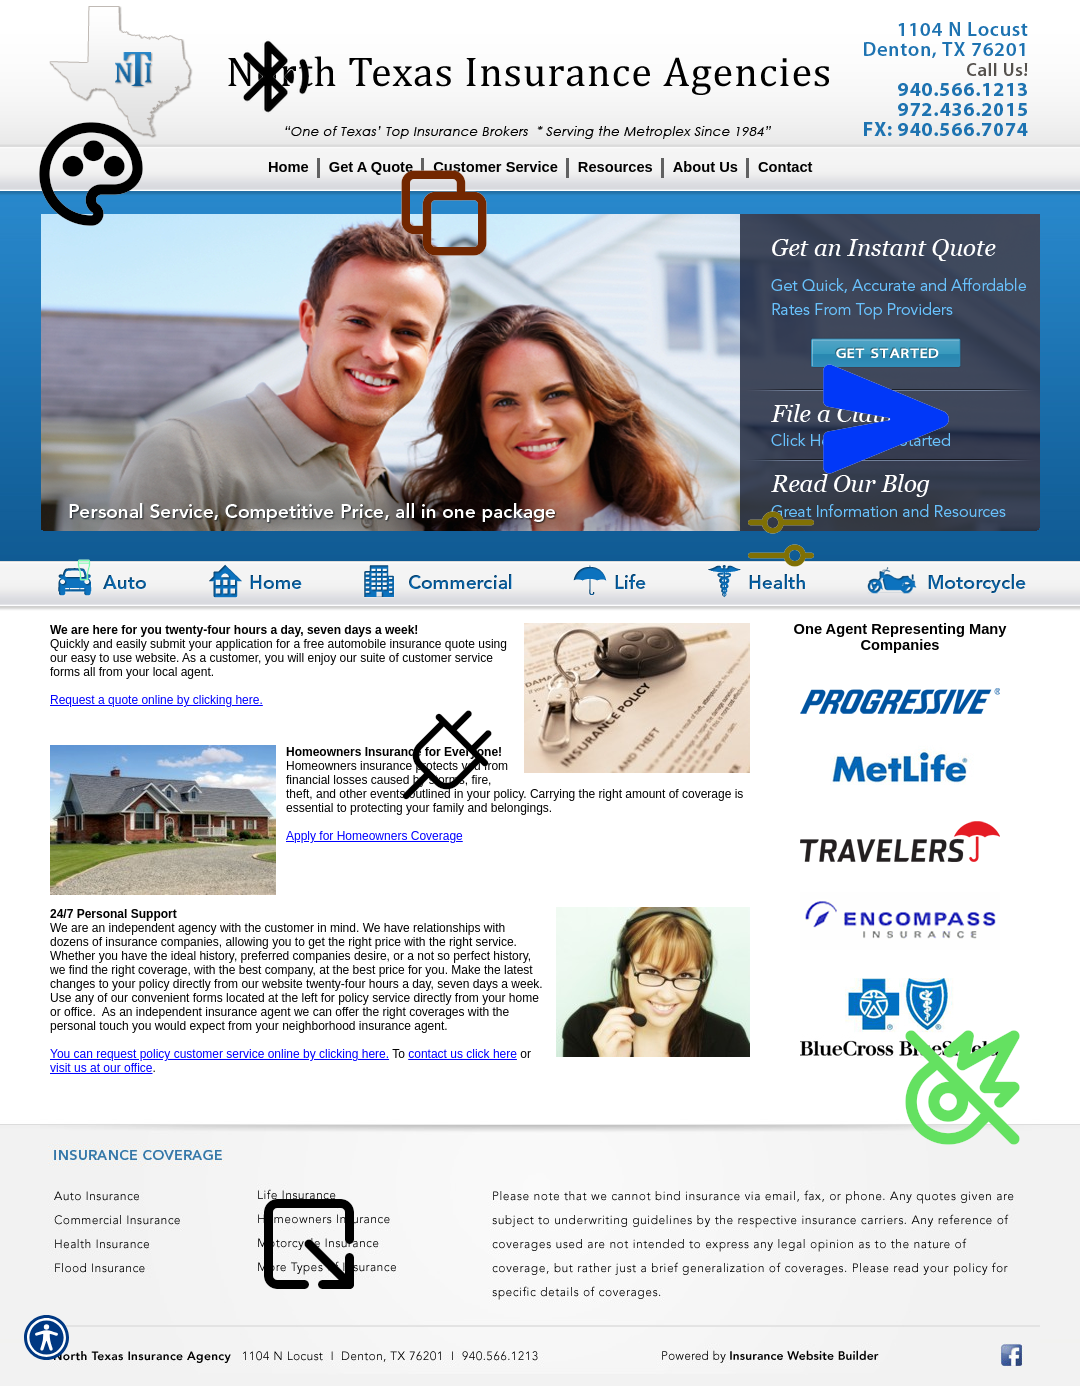  What do you see at coordinates (444, 213) in the screenshot?
I see `copy to clipboard` at bounding box center [444, 213].